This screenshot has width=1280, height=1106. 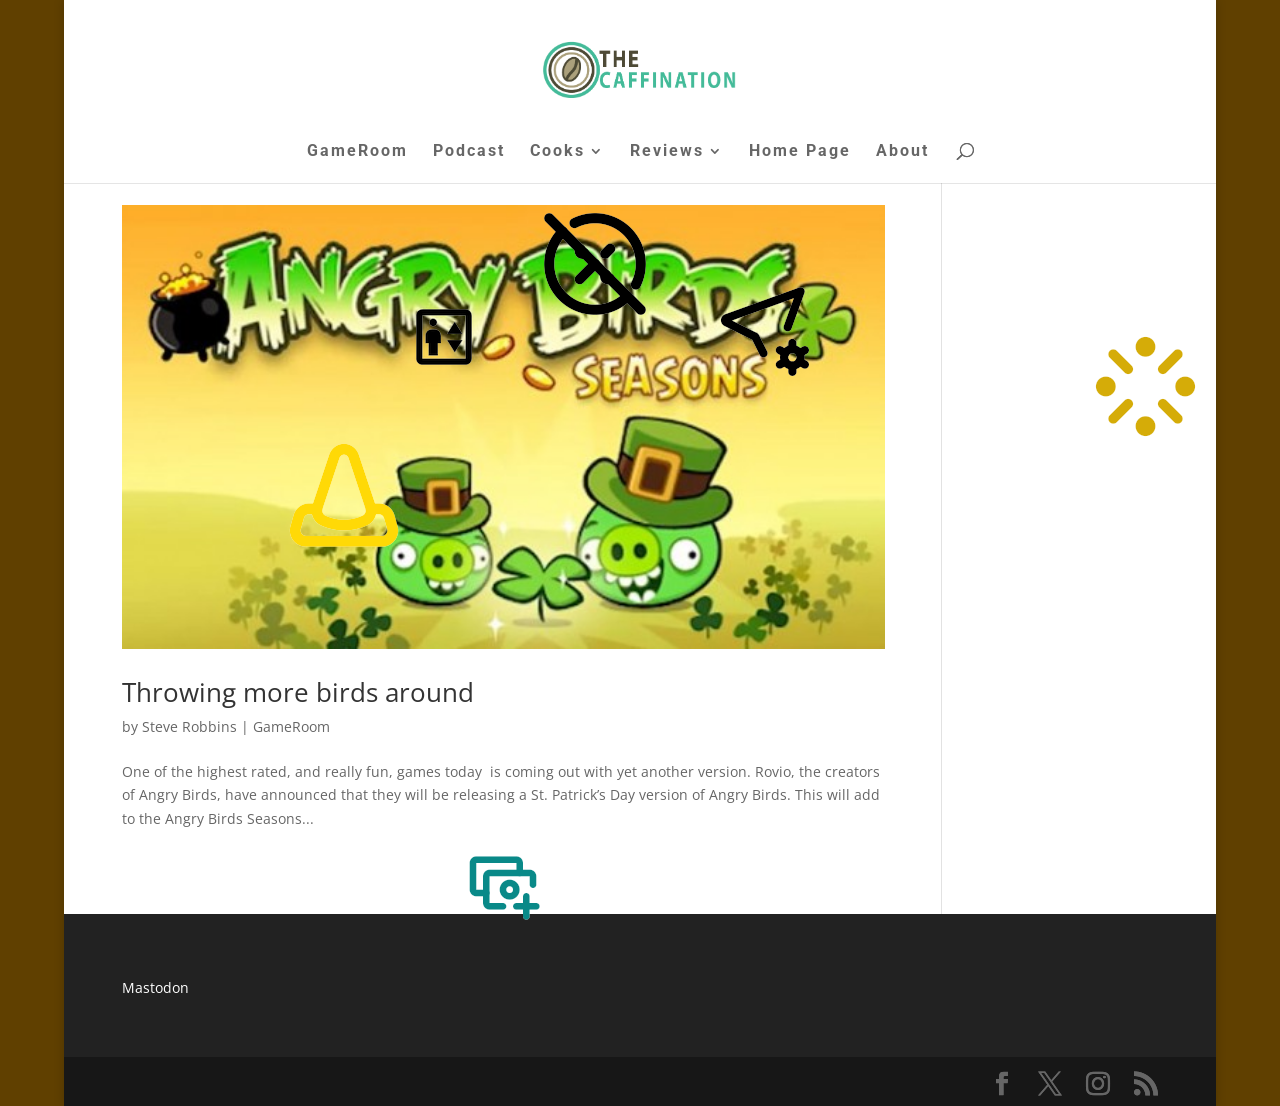 I want to click on indicates elevator access or location, so click(x=444, y=337).